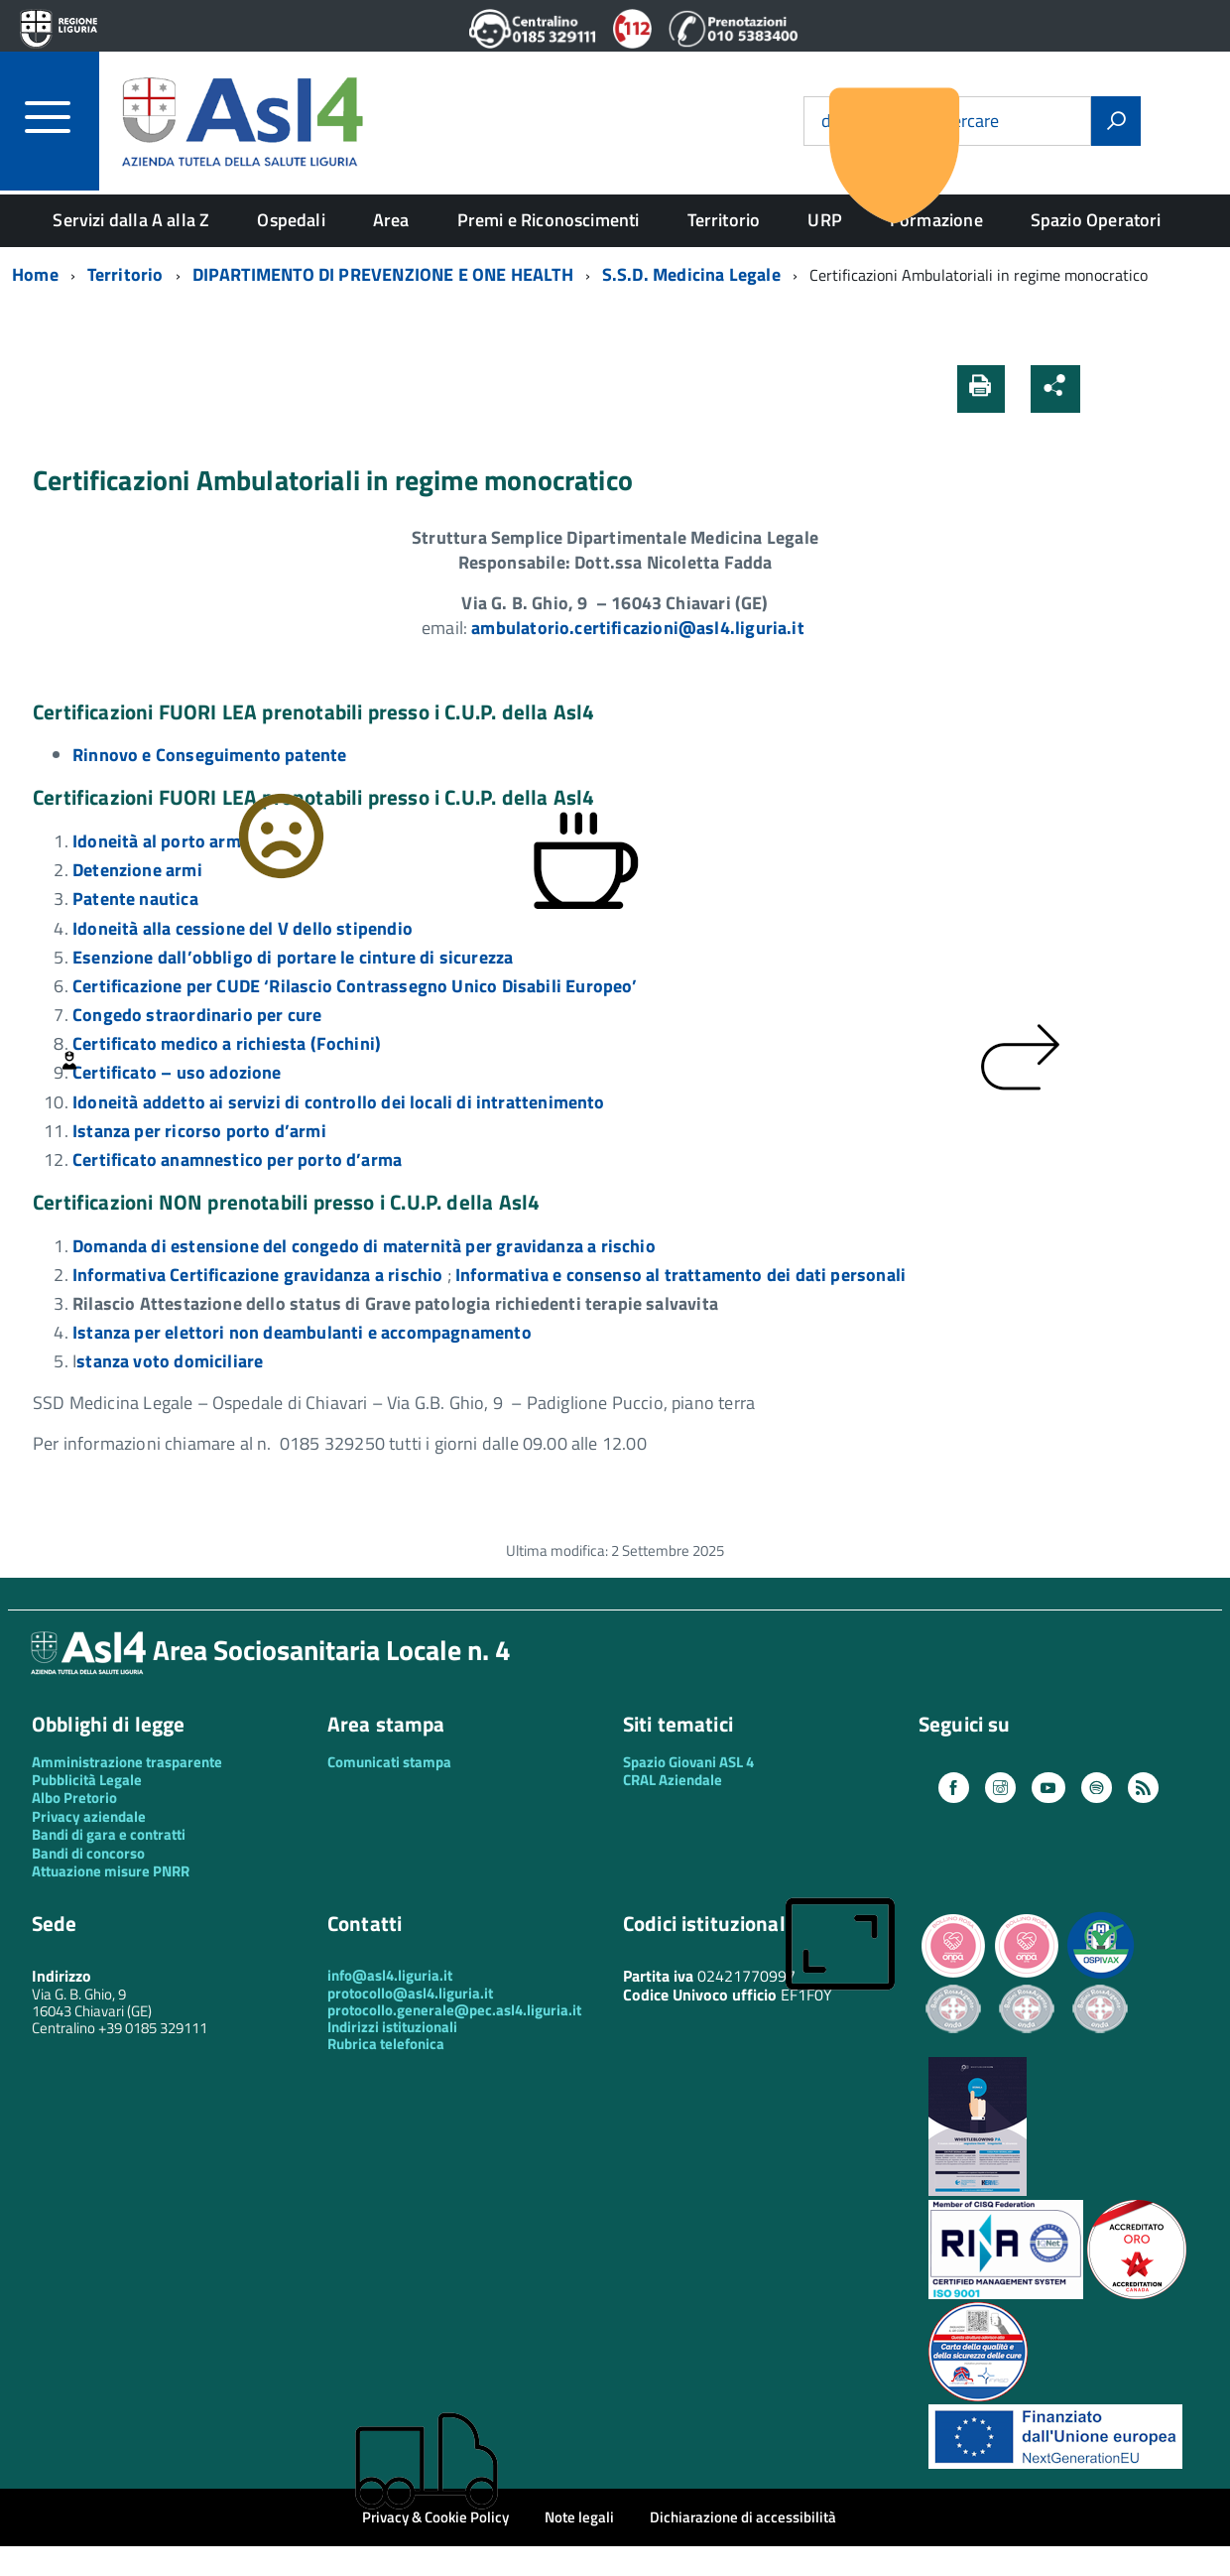 Image resolution: width=1230 pixels, height=2576 pixels. I want to click on enter fullscreen mode, so click(840, 1944).